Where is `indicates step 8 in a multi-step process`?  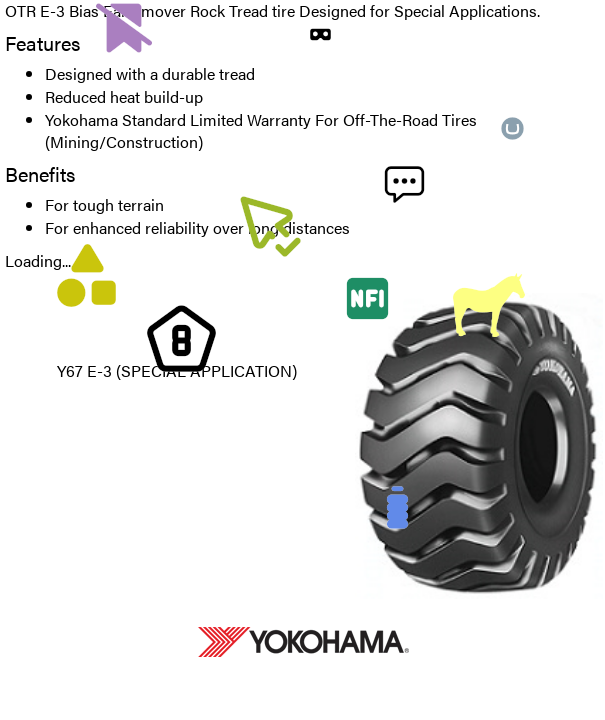
indicates step 8 in a multi-step process is located at coordinates (181, 340).